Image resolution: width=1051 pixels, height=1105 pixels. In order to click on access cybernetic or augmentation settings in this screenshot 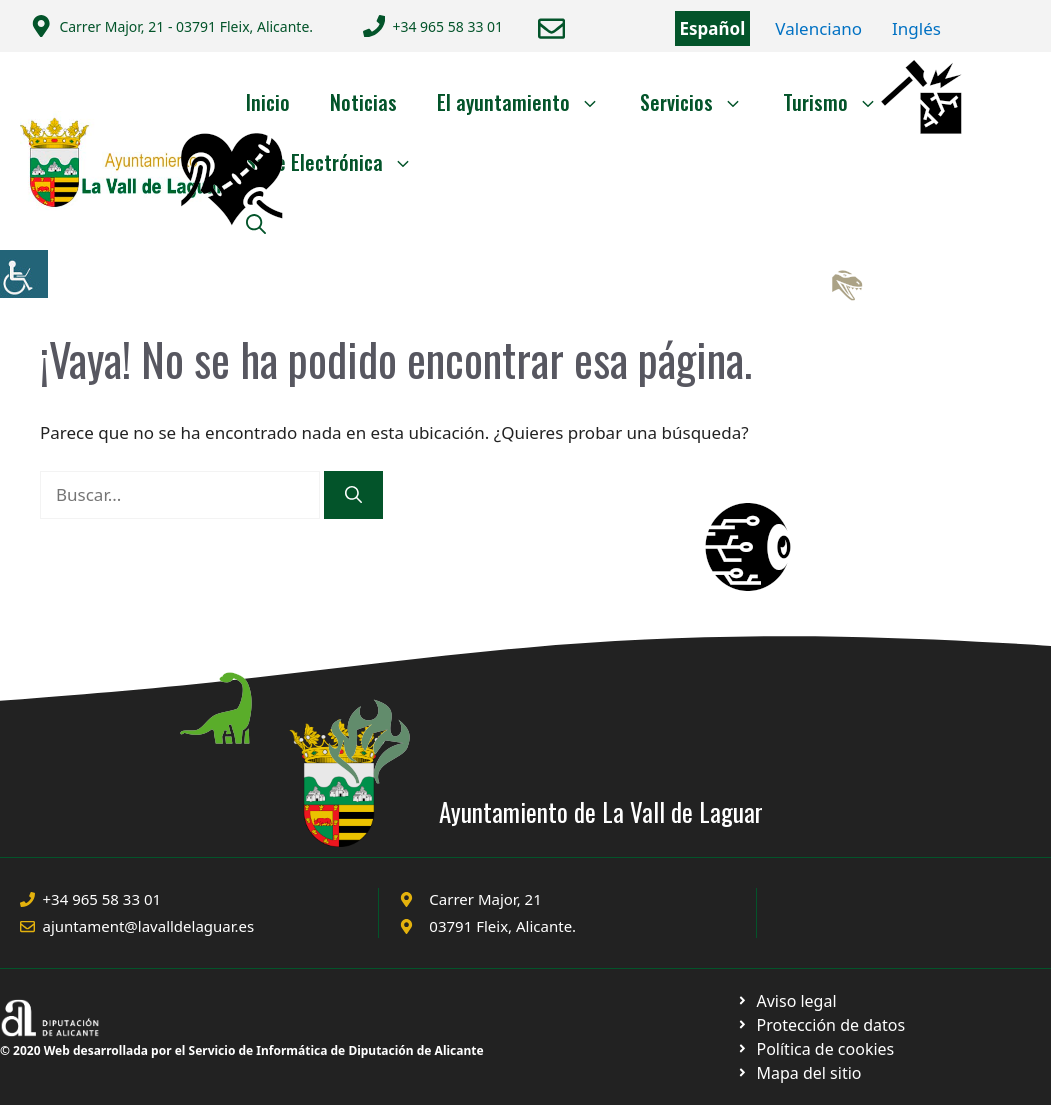, I will do `click(748, 547)`.